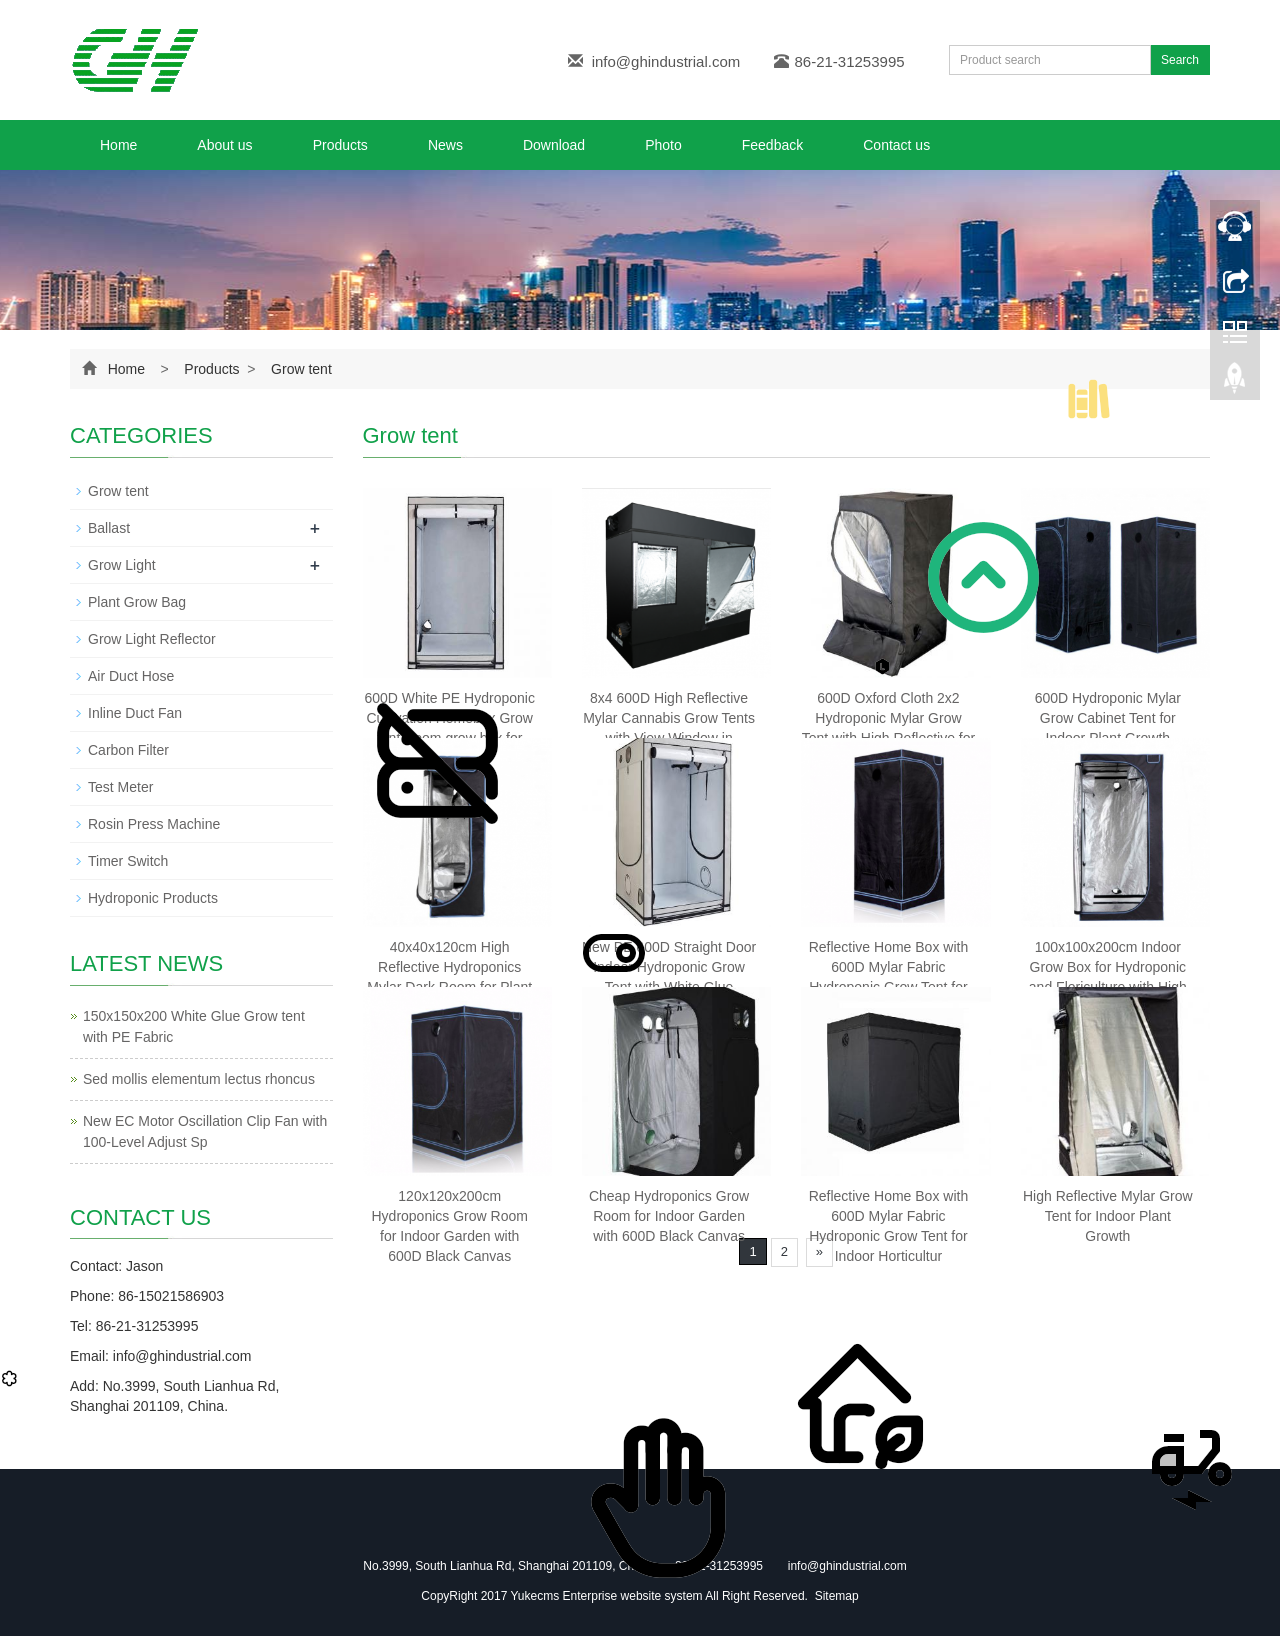 This screenshot has height=1636, width=1280. What do you see at coordinates (857, 1403) in the screenshot?
I see `view eco-friendly home settings` at bounding box center [857, 1403].